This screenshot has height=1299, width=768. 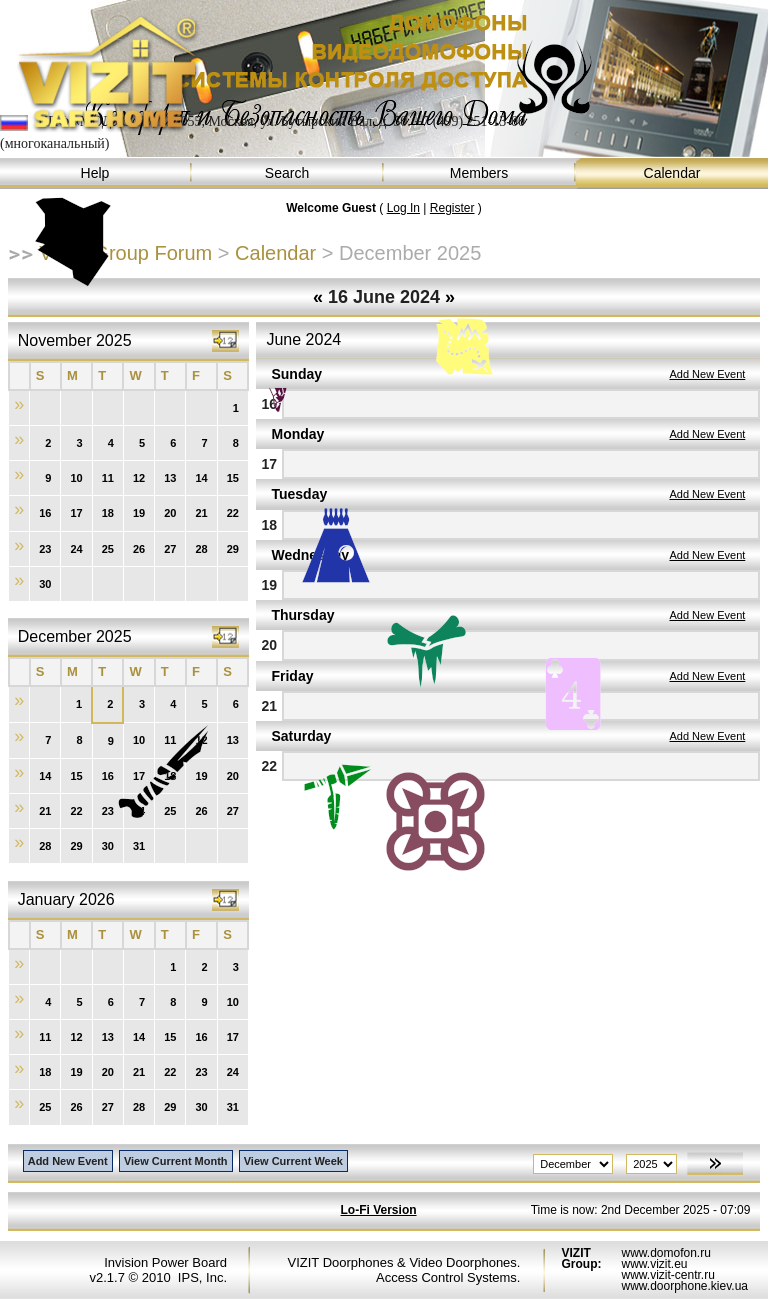 I want to click on equip a bone knife weapon, so click(x=163, y=771).